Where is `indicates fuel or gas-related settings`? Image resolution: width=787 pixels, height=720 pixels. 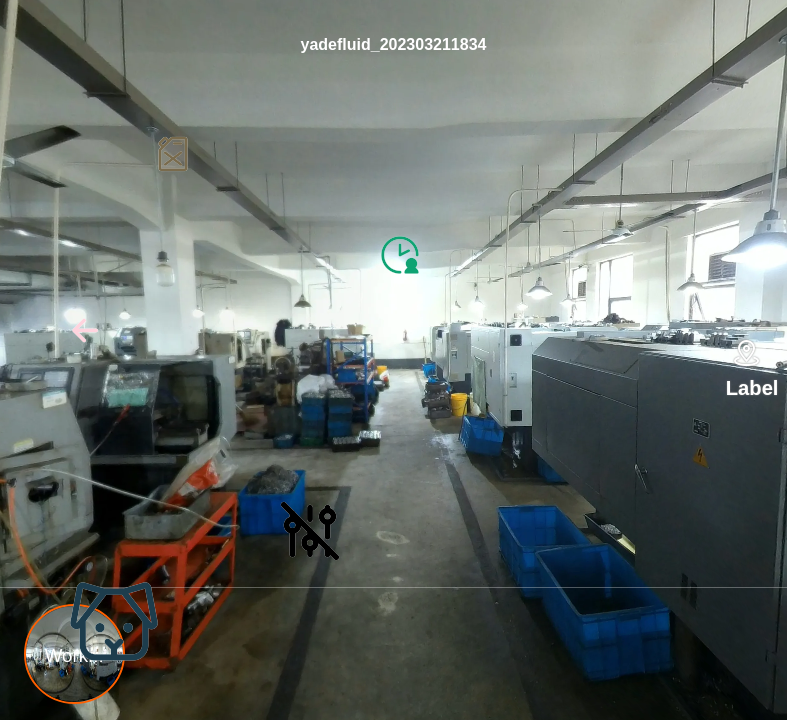
indicates fuel or gas-related settings is located at coordinates (173, 154).